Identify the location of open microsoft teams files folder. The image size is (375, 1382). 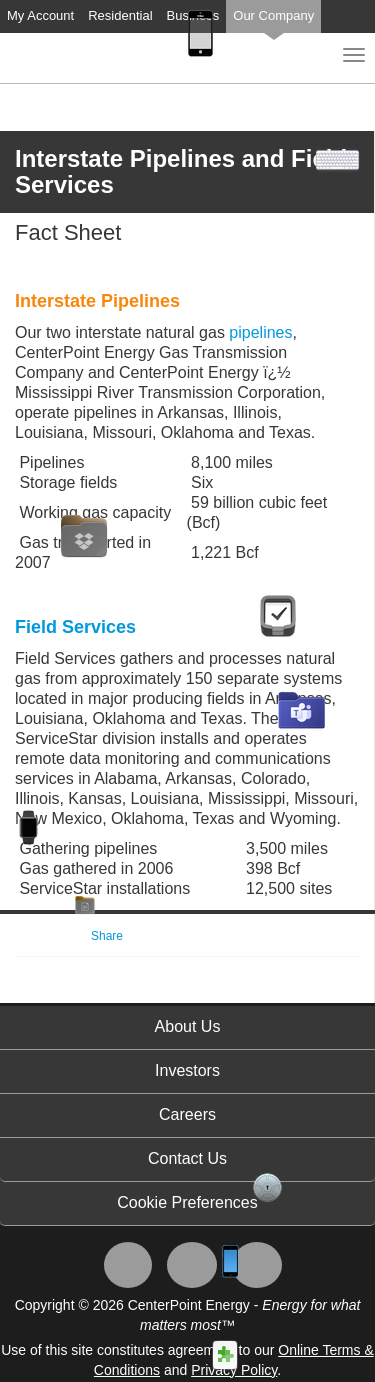
(301, 711).